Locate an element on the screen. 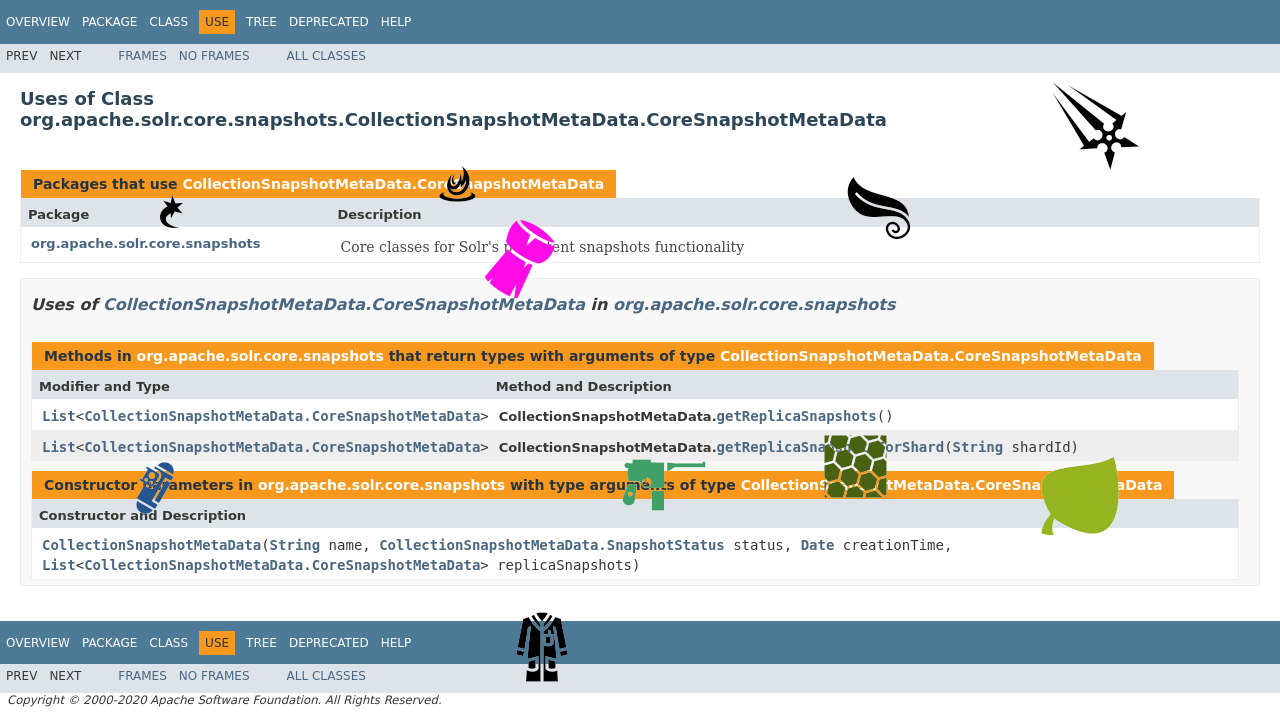 The width and height of the screenshot is (1280, 721). attack or throw weapon action is located at coordinates (1096, 126).